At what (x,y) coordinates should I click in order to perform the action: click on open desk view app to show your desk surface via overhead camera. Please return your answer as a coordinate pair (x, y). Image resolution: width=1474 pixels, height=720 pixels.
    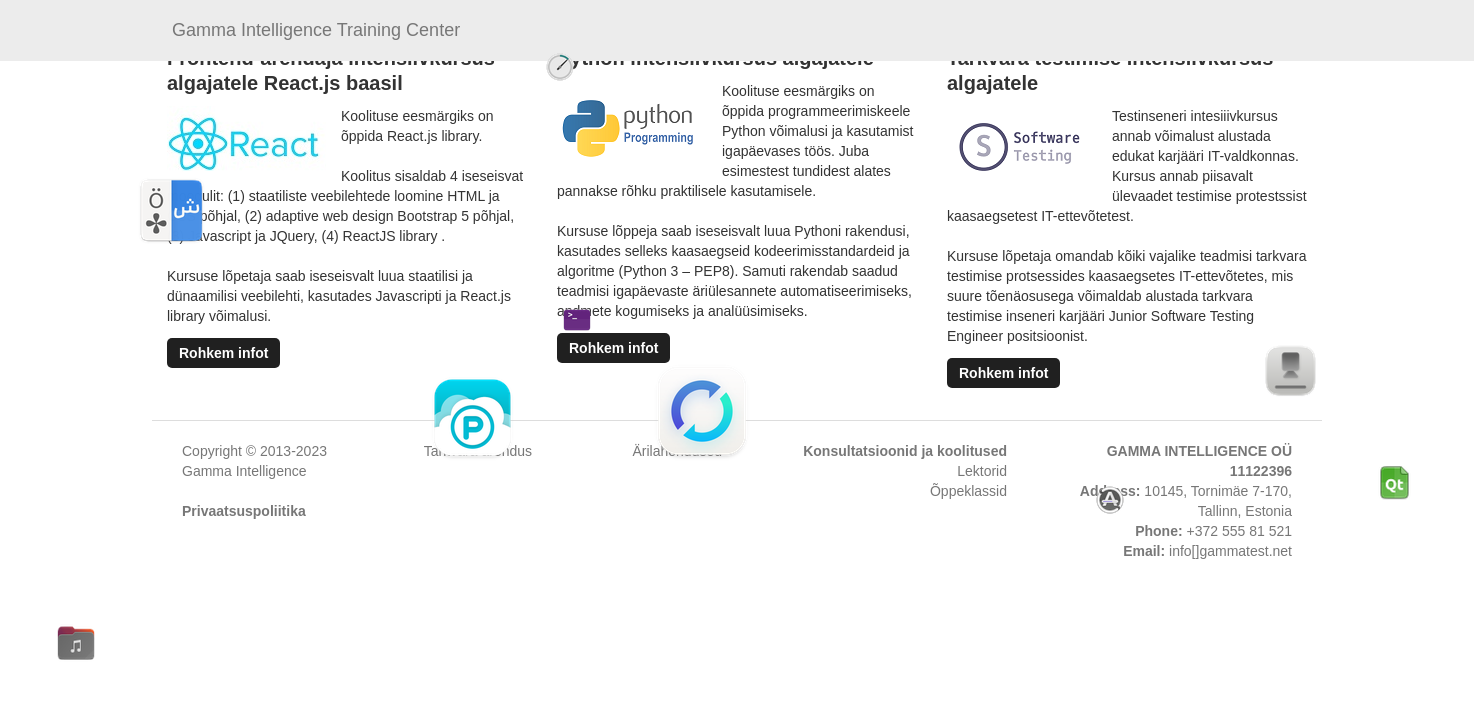
    Looking at the image, I should click on (1290, 370).